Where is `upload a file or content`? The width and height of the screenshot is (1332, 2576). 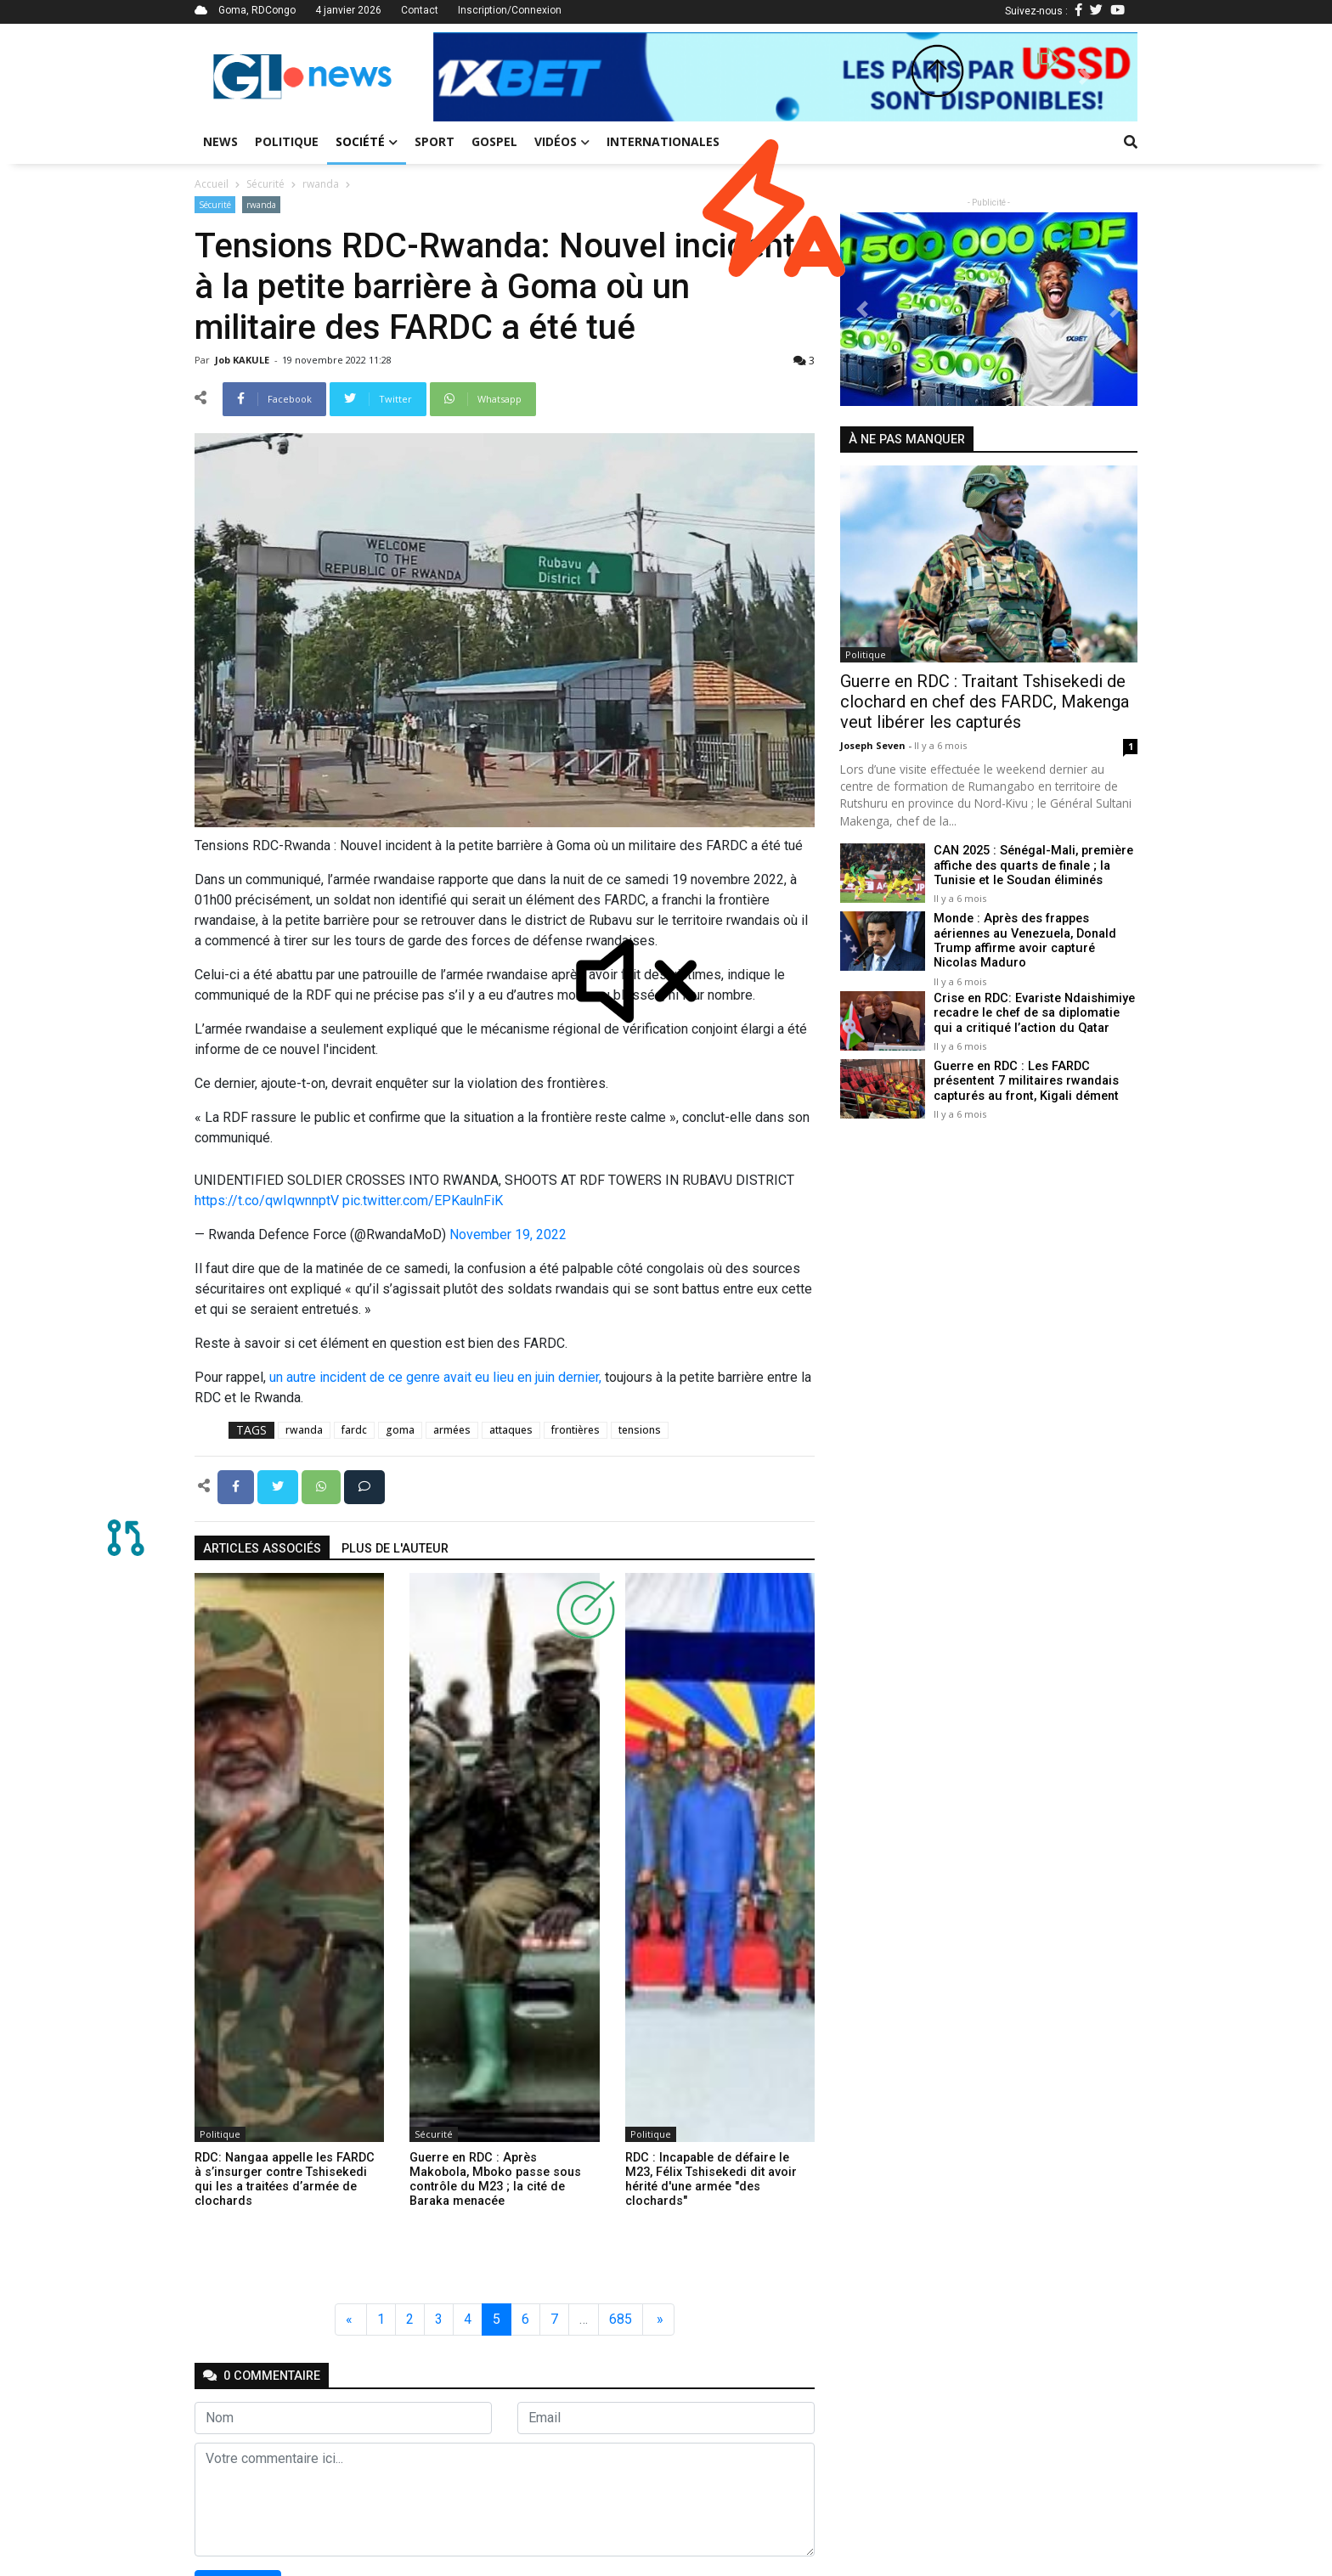
upload a file or content is located at coordinates (937, 70).